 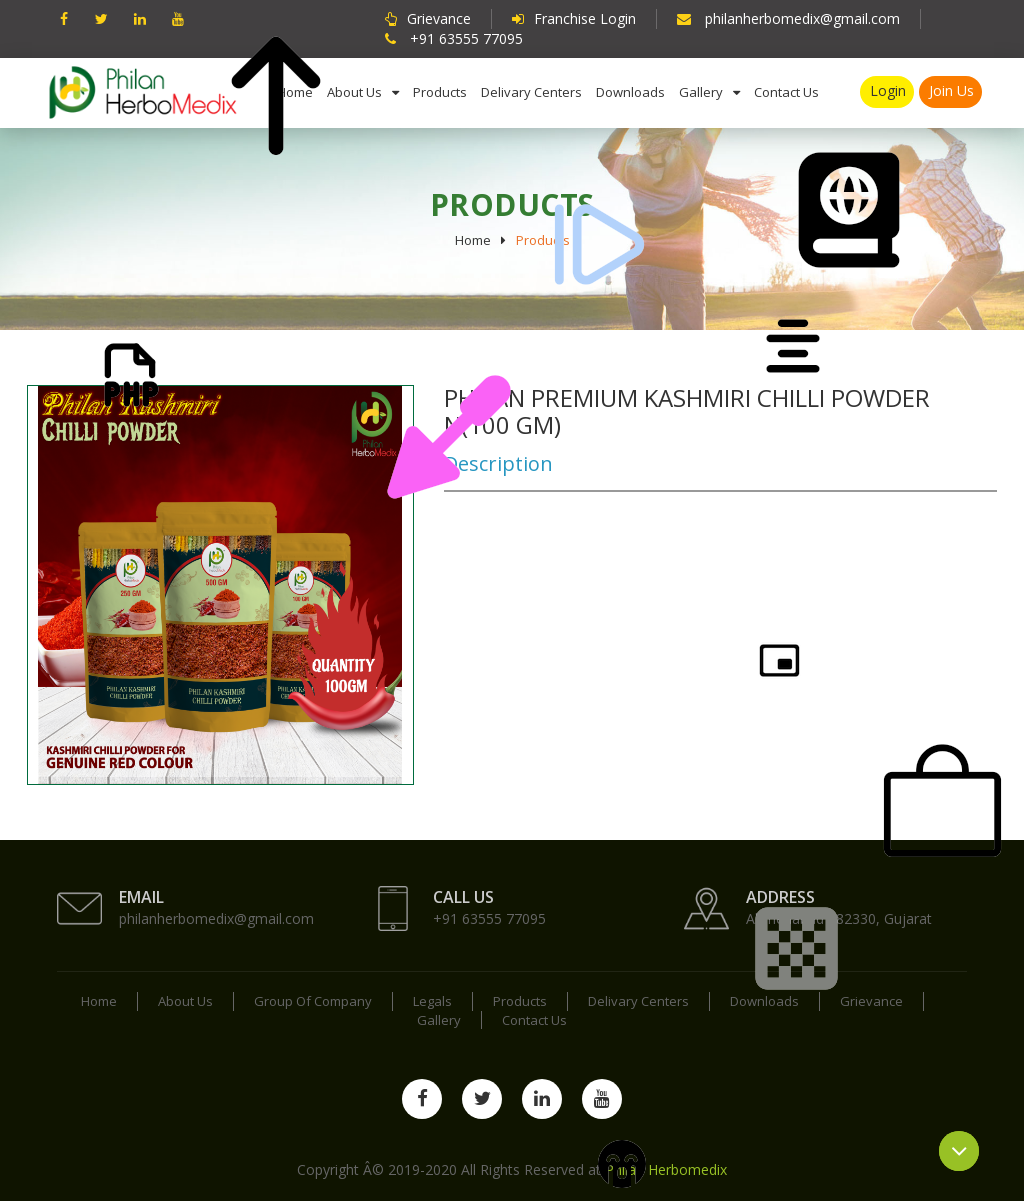 I want to click on view your shopping bag, so click(x=942, y=807).